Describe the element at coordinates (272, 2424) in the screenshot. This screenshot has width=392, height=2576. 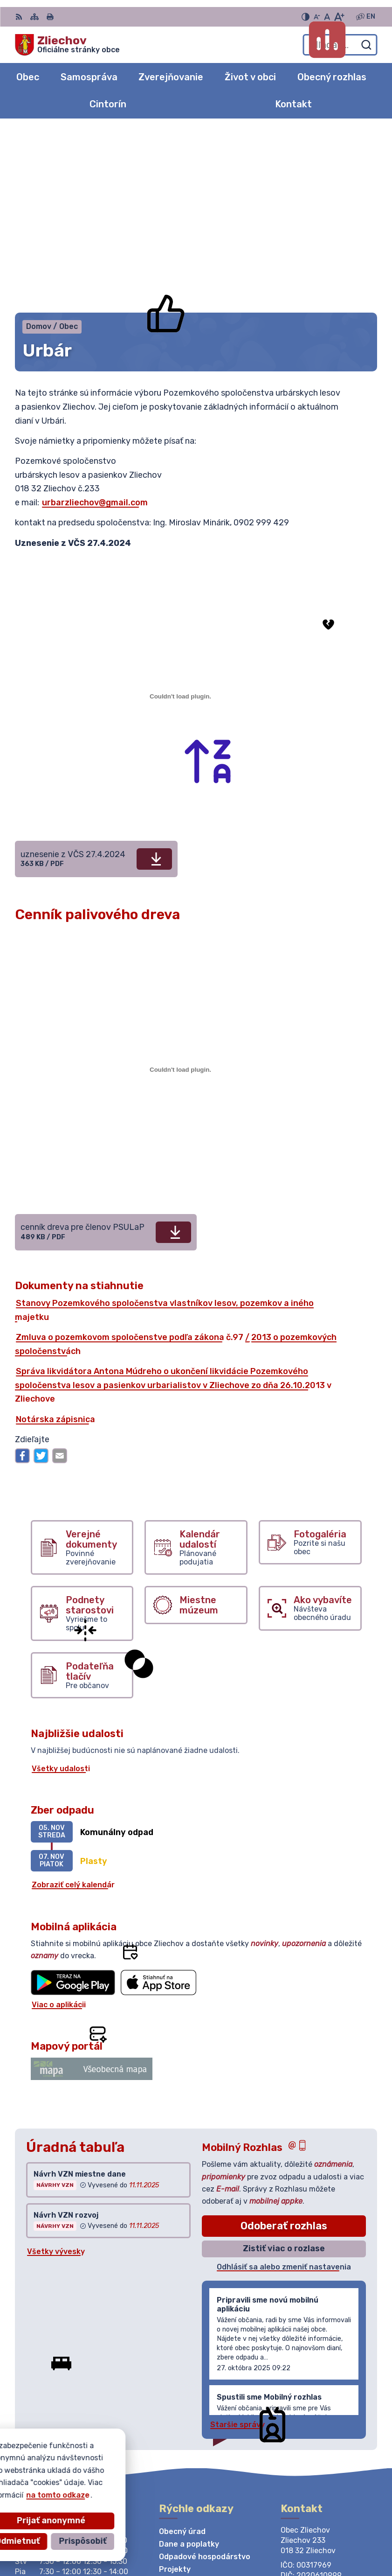
I see `view employee badge or identification` at that location.